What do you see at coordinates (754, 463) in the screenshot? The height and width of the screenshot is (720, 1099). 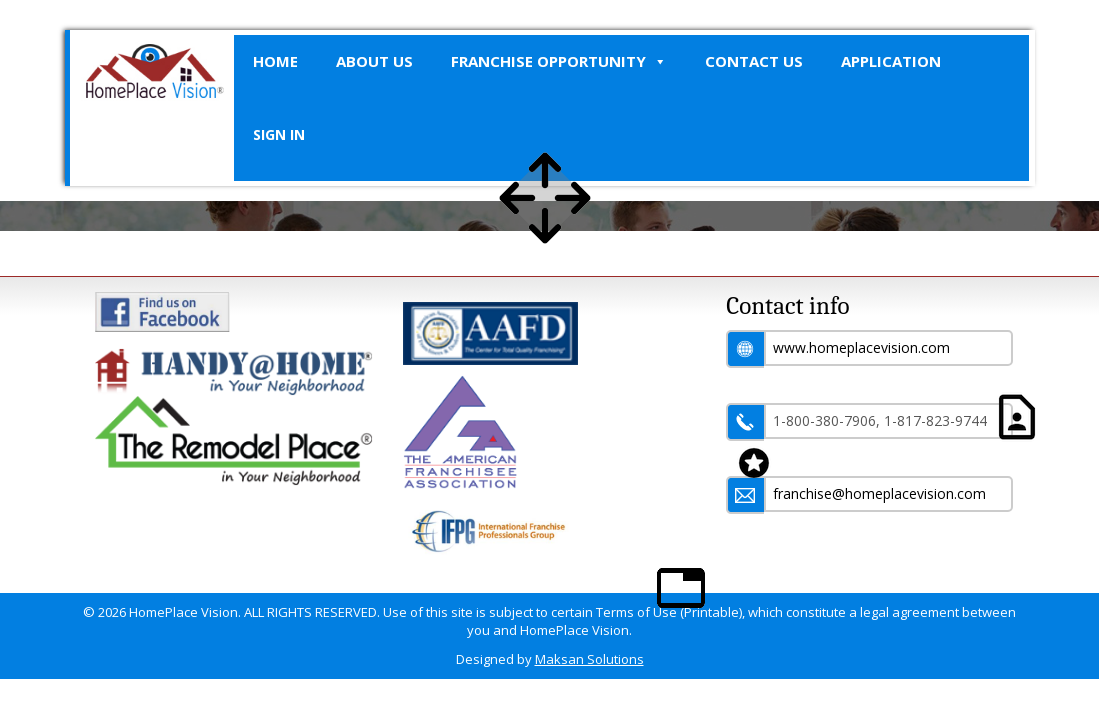 I see `mark item as favorite` at bounding box center [754, 463].